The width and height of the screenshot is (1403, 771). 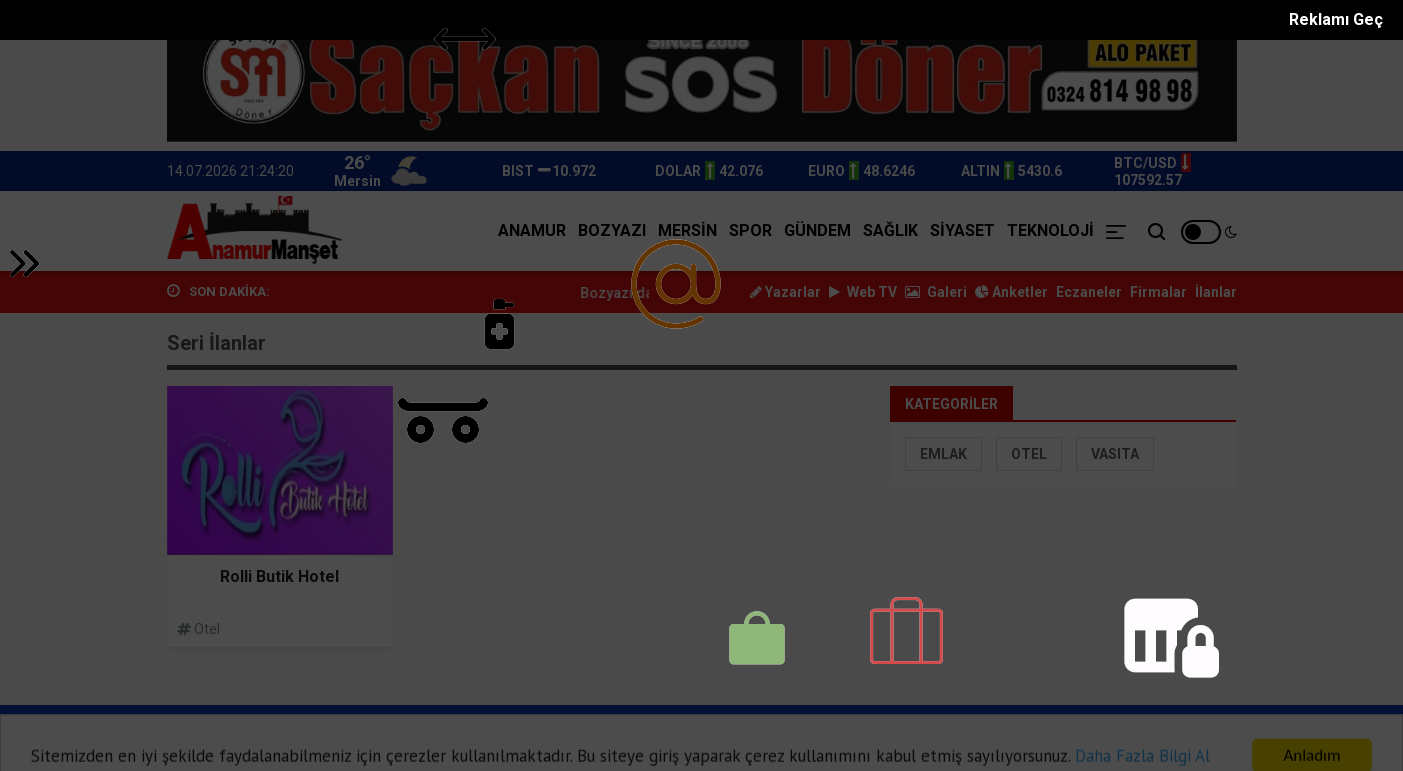 What do you see at coordinates (1166, 635) in the screenshot?
I see `lock a column in a spreadsheet or table` at bounding box center [1166, 635].